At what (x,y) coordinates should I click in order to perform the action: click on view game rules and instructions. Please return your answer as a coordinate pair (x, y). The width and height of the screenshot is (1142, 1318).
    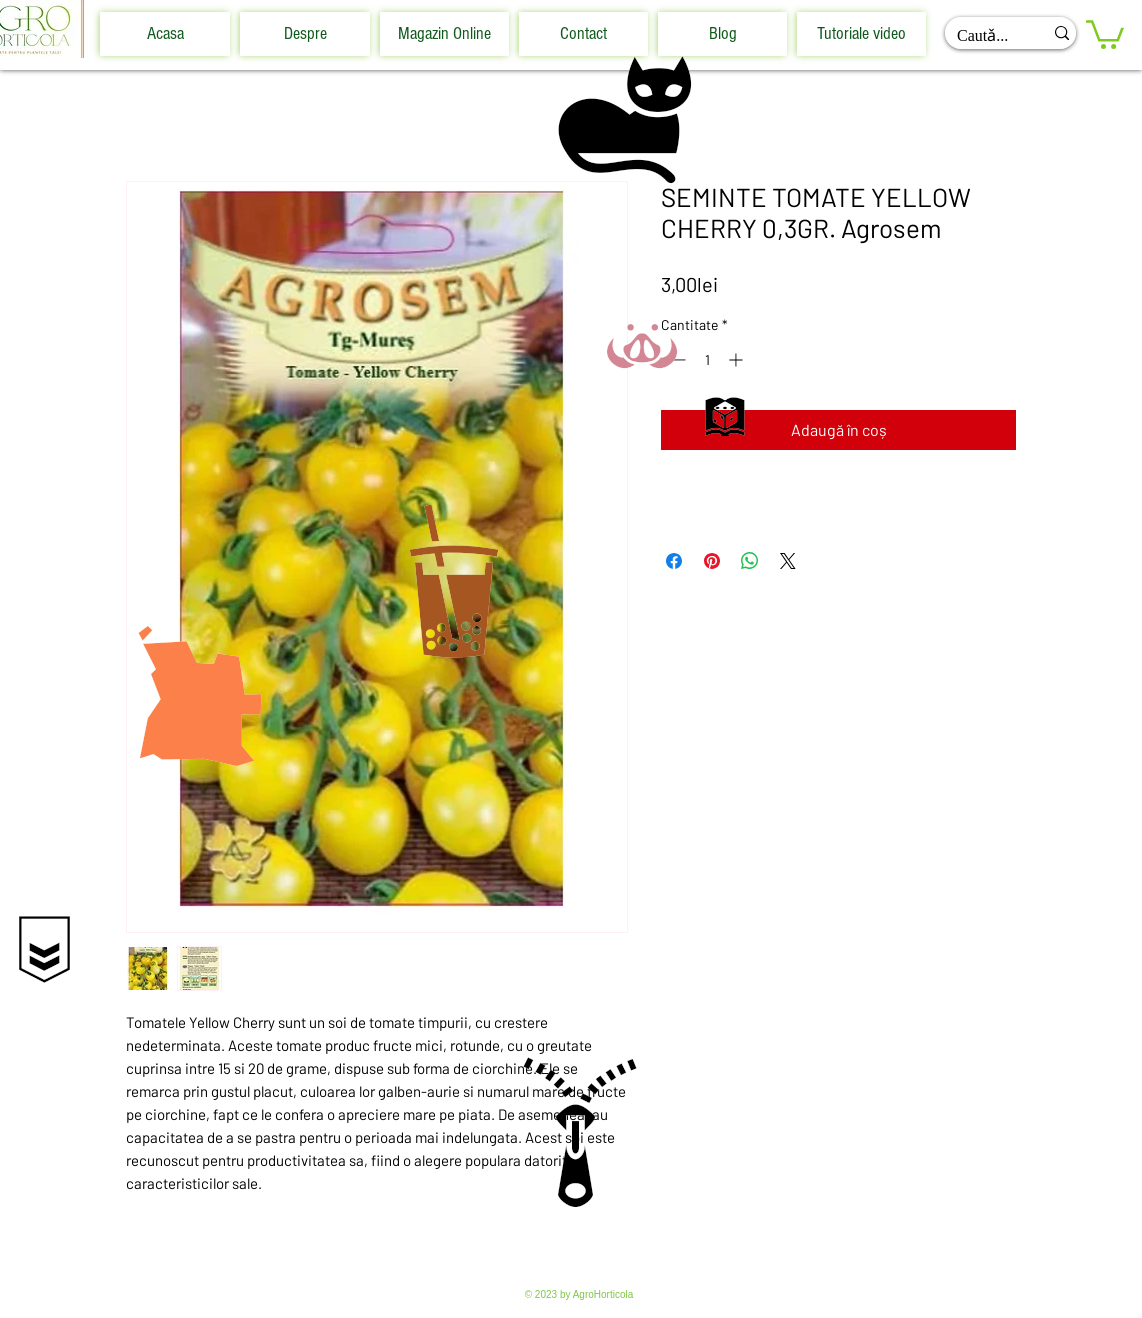
    Looking at the image, I should click on (725, 417).